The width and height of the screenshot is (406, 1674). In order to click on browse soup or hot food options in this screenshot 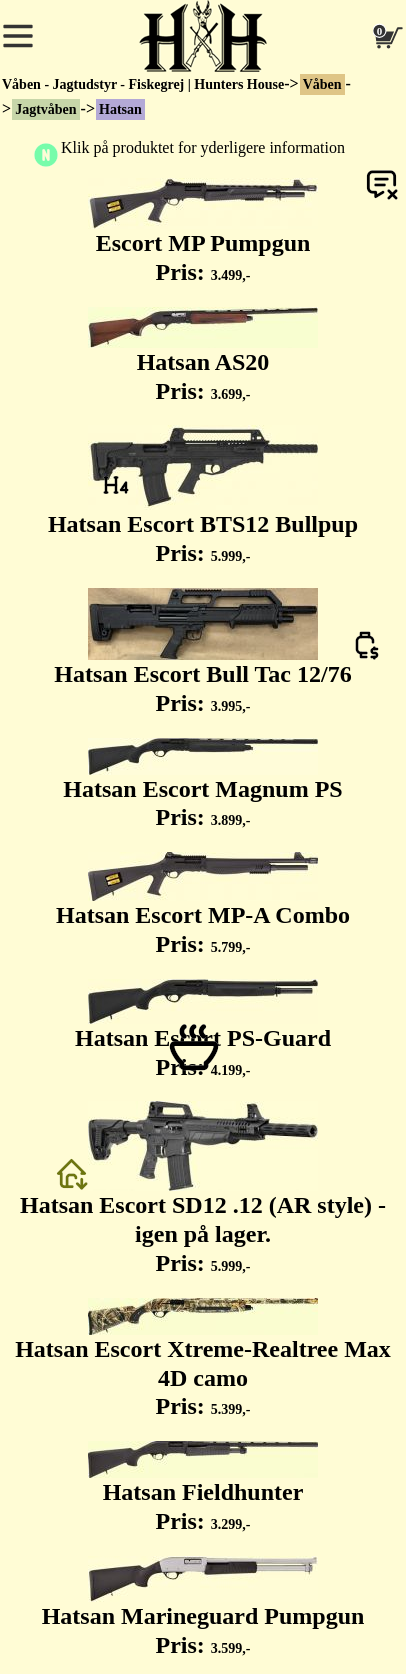, I will do `click(194, 1046)`.